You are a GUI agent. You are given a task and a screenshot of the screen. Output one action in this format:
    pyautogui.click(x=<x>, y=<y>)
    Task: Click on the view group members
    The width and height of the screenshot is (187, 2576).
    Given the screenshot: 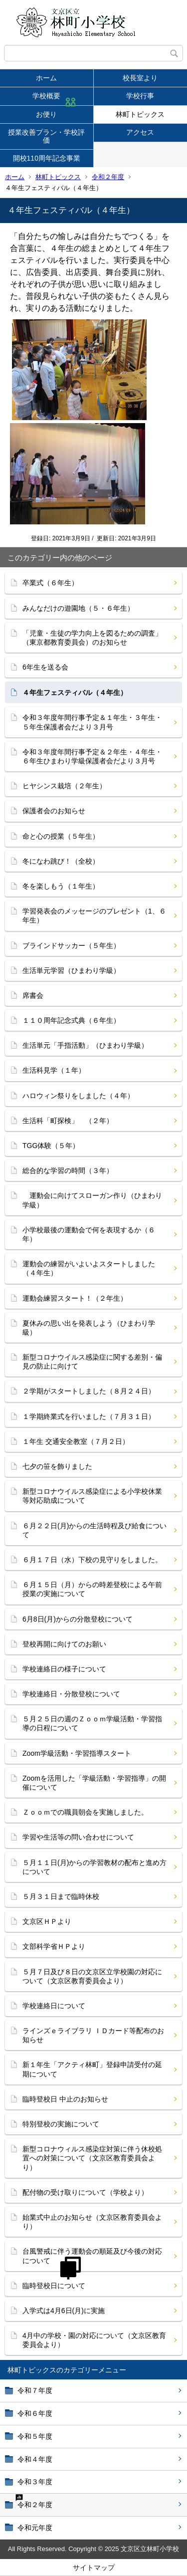 What is the action you would take?
    pyautogui.click(x=70, y=102)
    